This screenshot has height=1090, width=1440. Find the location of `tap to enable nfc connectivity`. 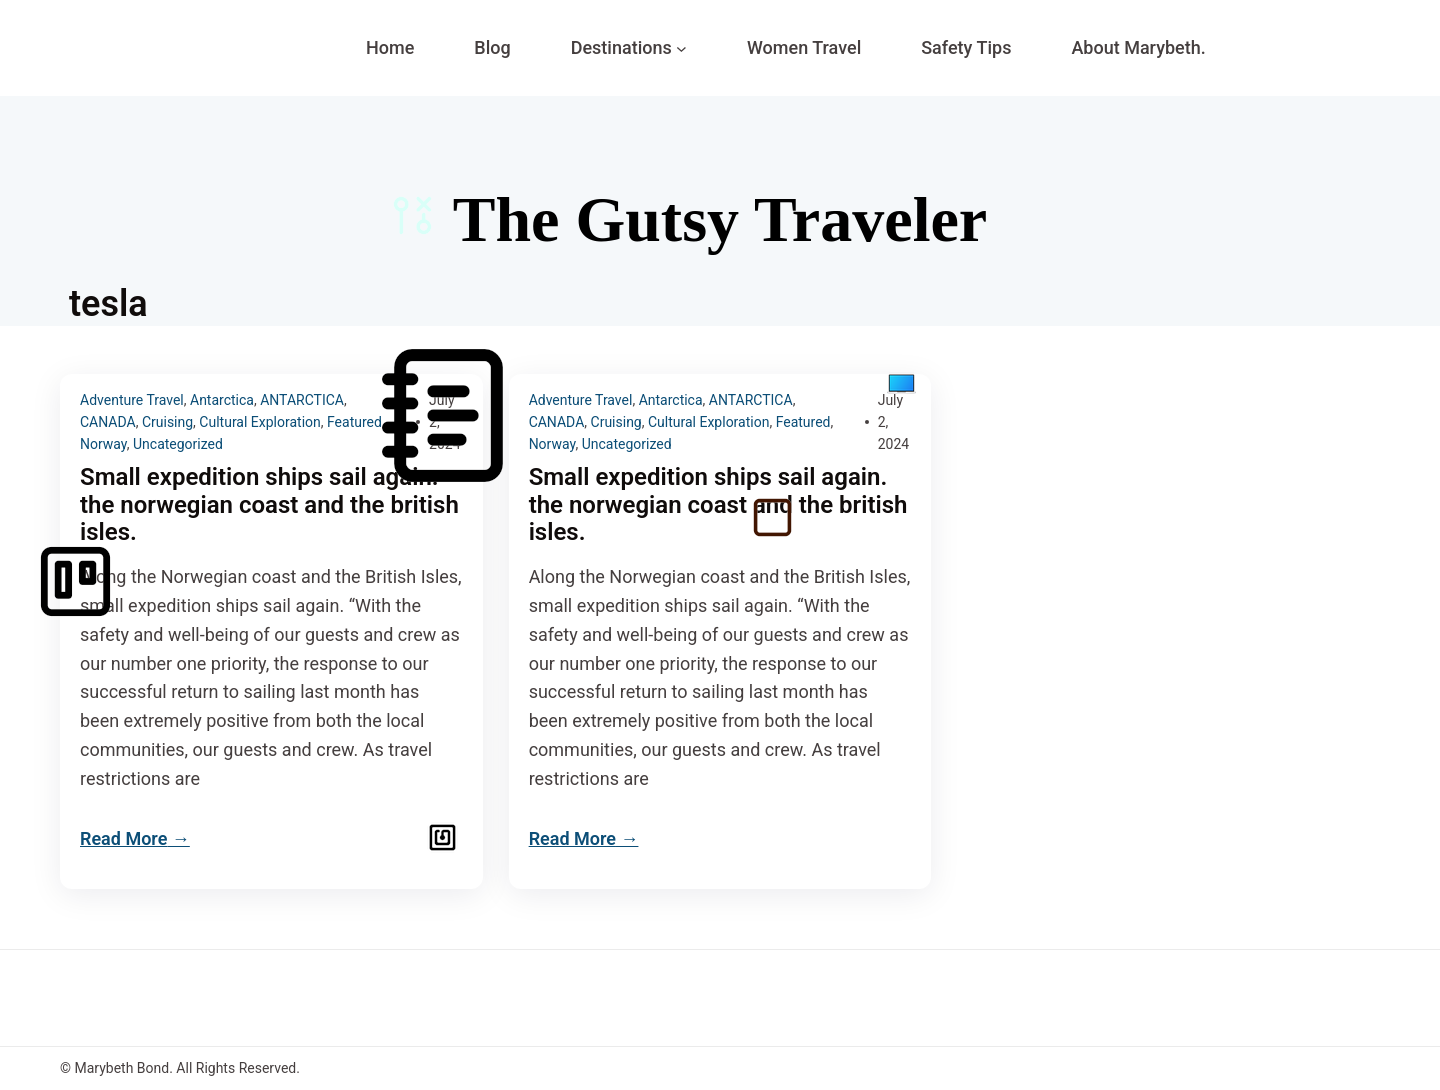

tap to enable nfc connectivity is located at coordinates (442, 837).